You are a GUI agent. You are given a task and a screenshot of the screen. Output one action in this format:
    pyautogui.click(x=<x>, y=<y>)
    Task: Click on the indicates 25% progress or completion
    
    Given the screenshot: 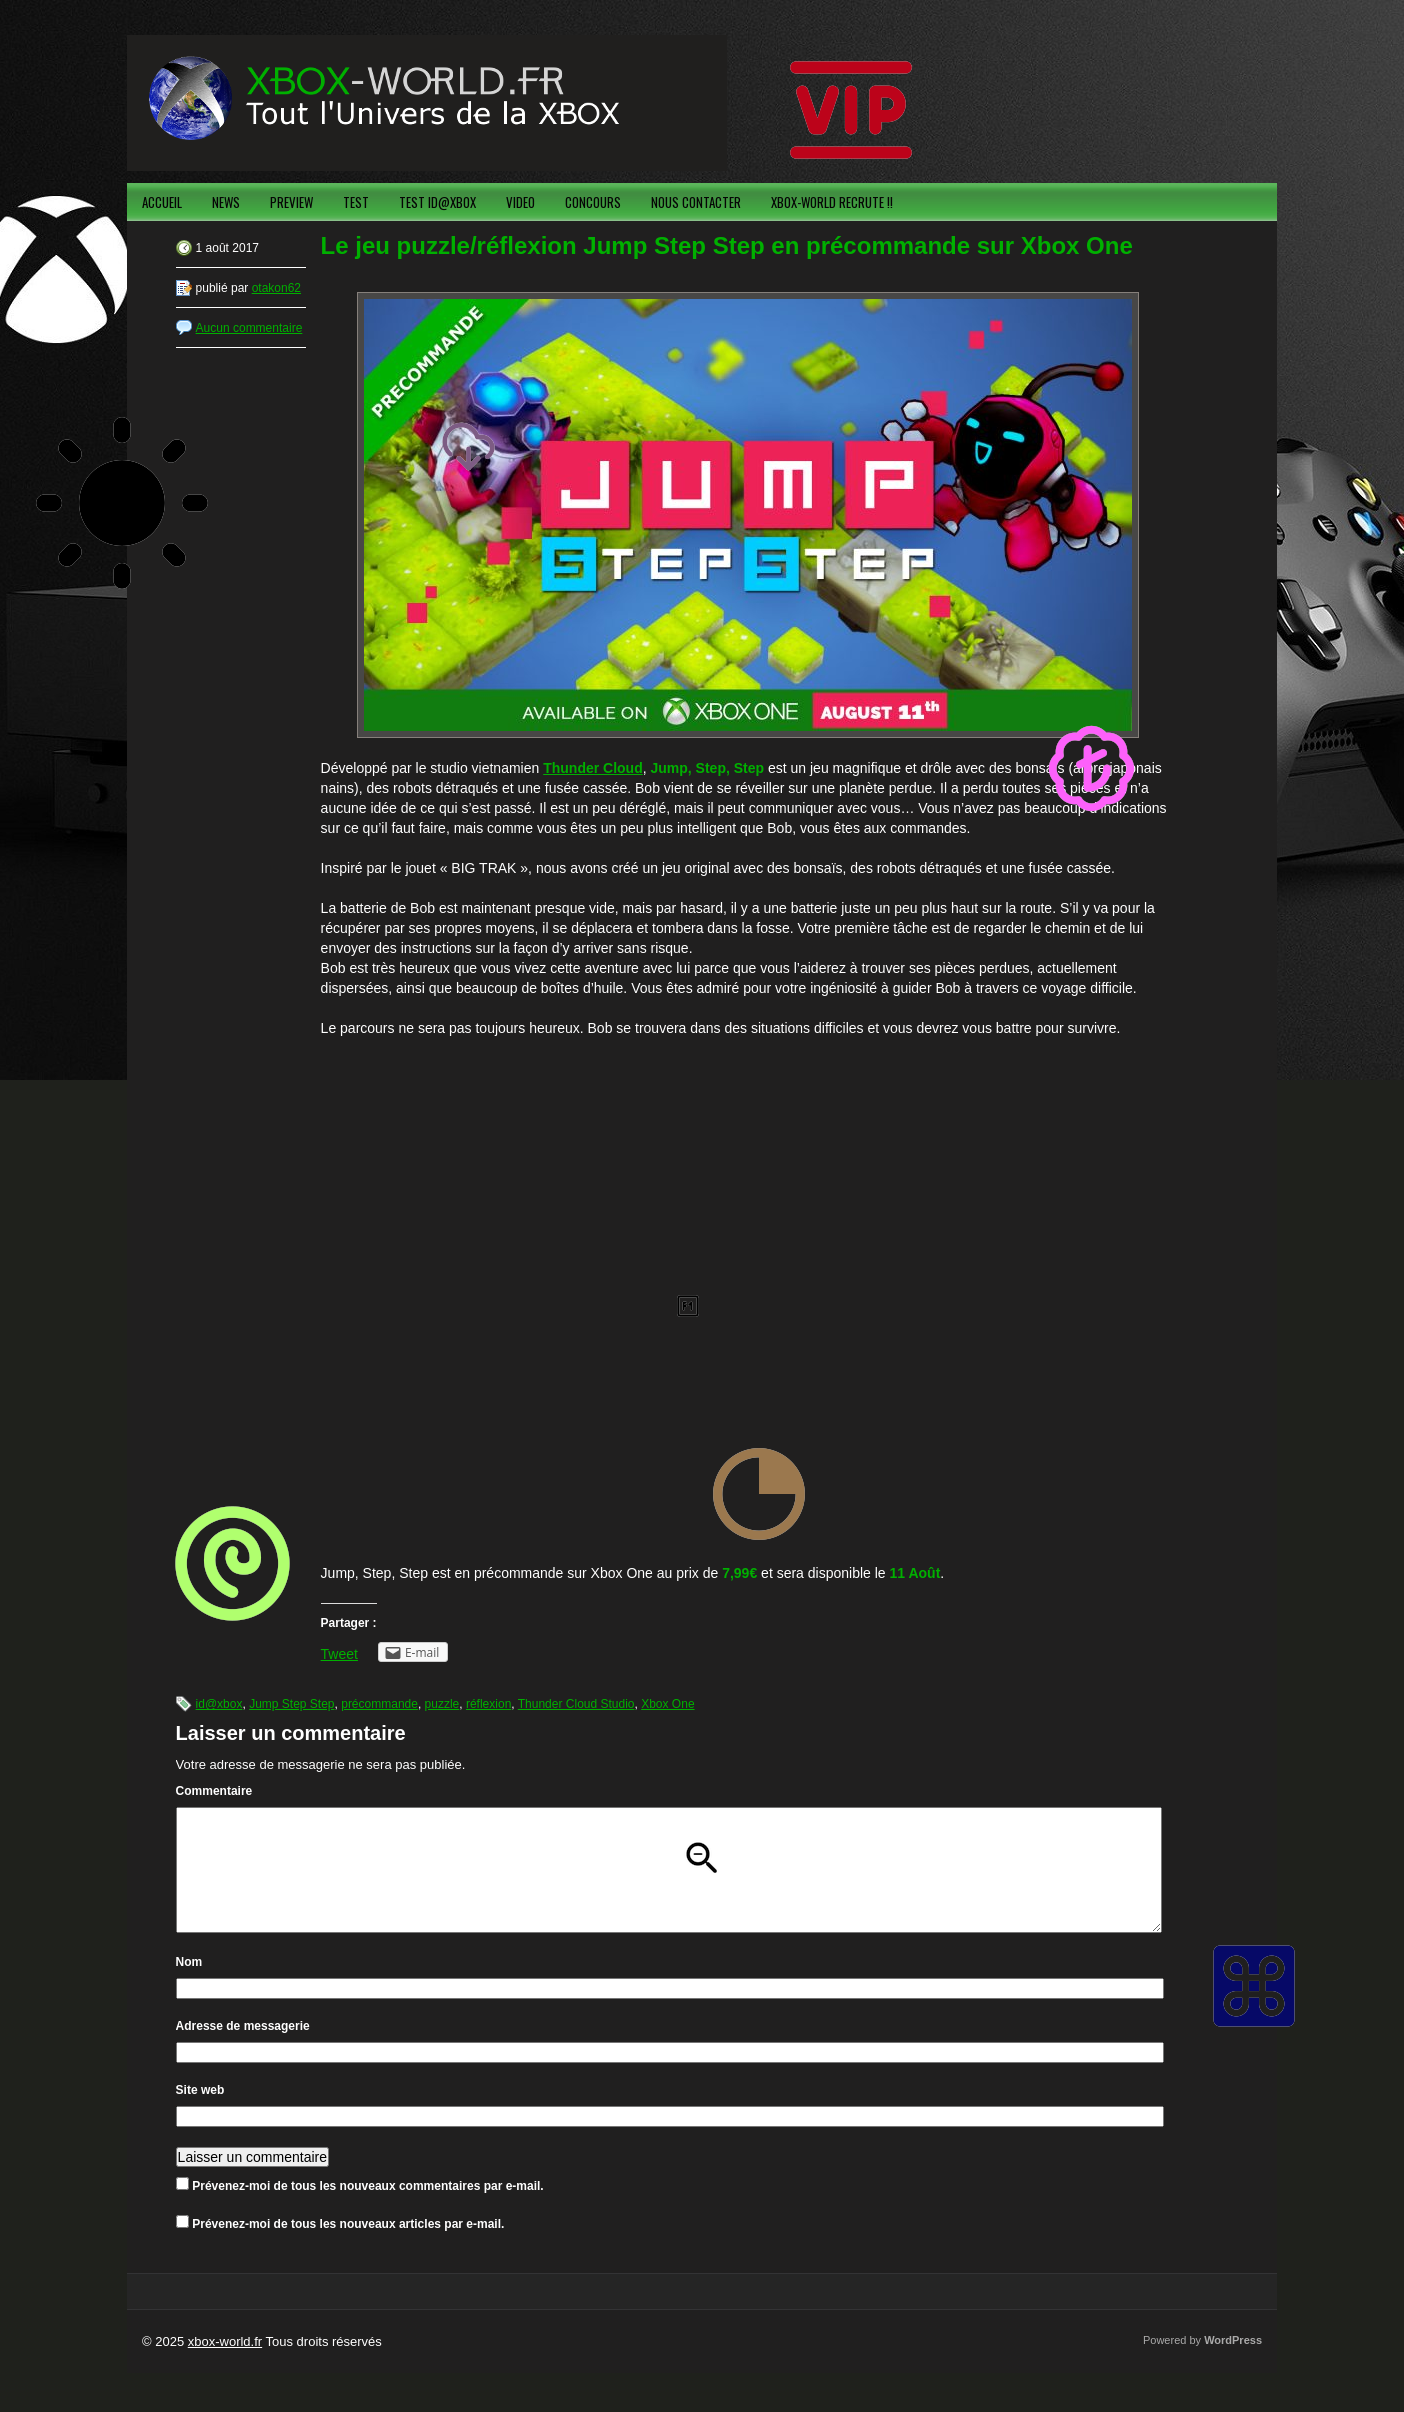 What is the action you would take?
    pyautogui.click(x=759, y=1494)
    